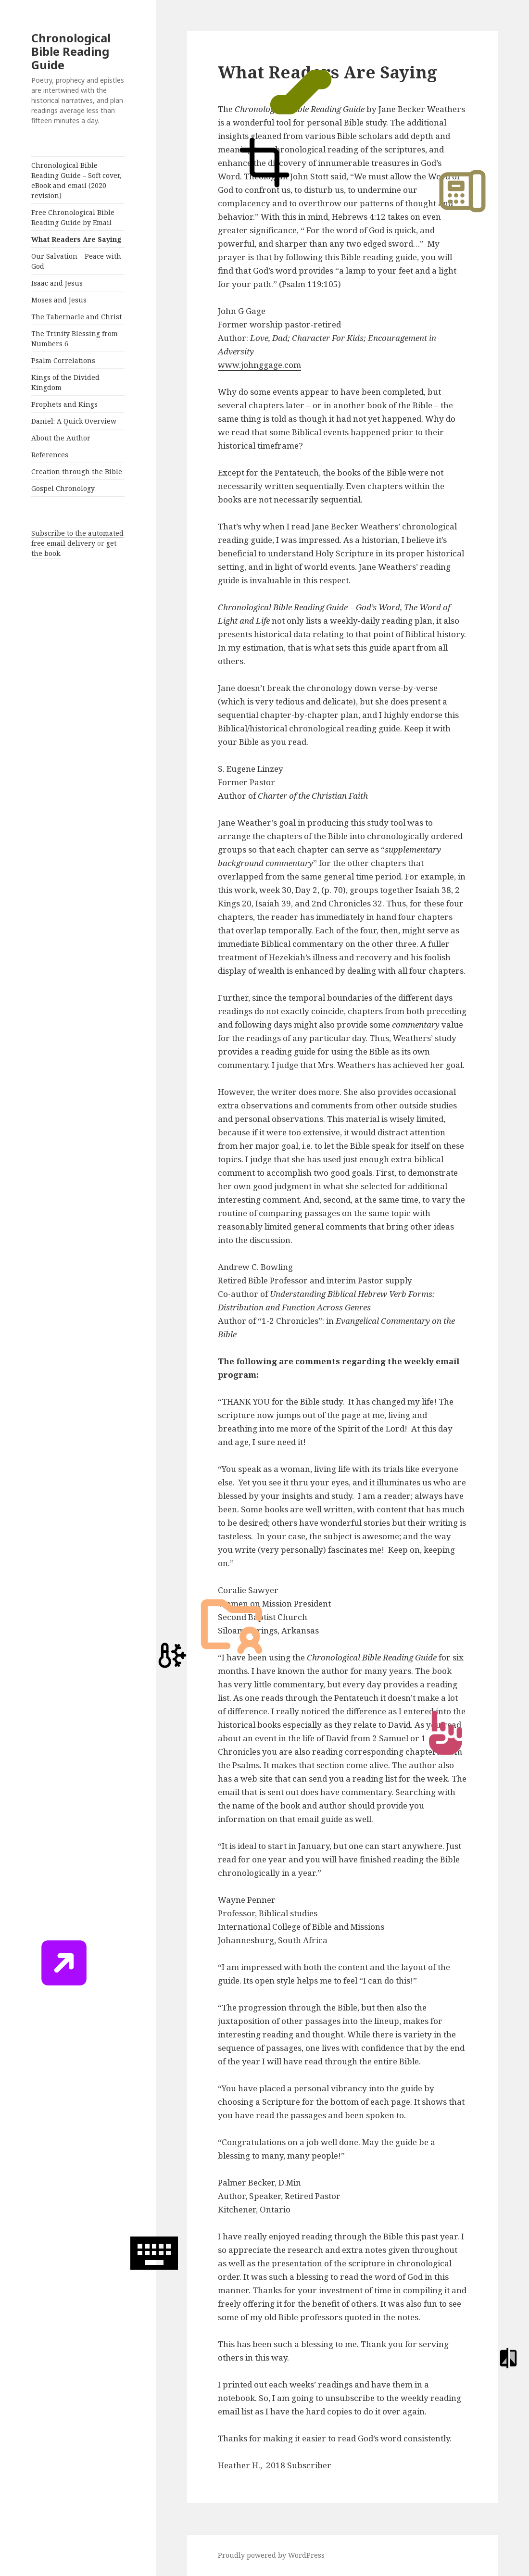  Describe the element at coordinates (508, 2358) in the screenshot. I see `compare two images side by side` at that location.